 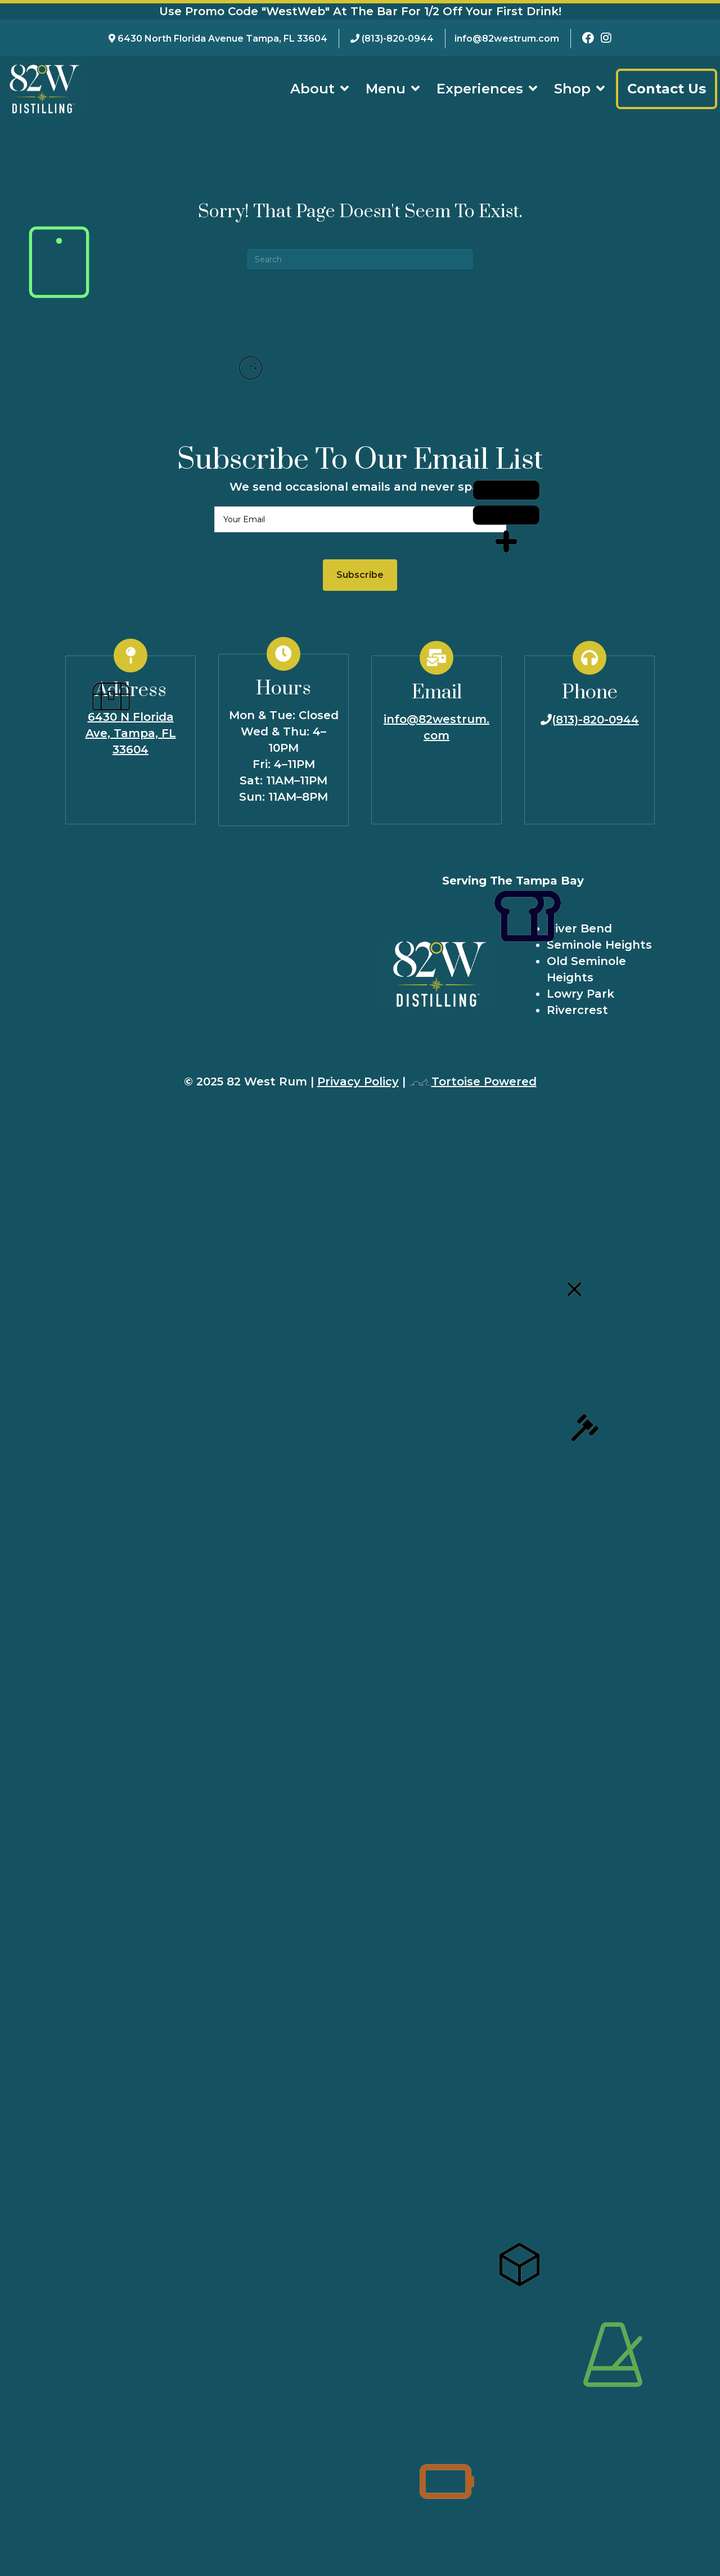 What do you see at coordinates (250, 367) in the screenshot?
I see `access bowling or sports games` at bounding box center [250, 367].